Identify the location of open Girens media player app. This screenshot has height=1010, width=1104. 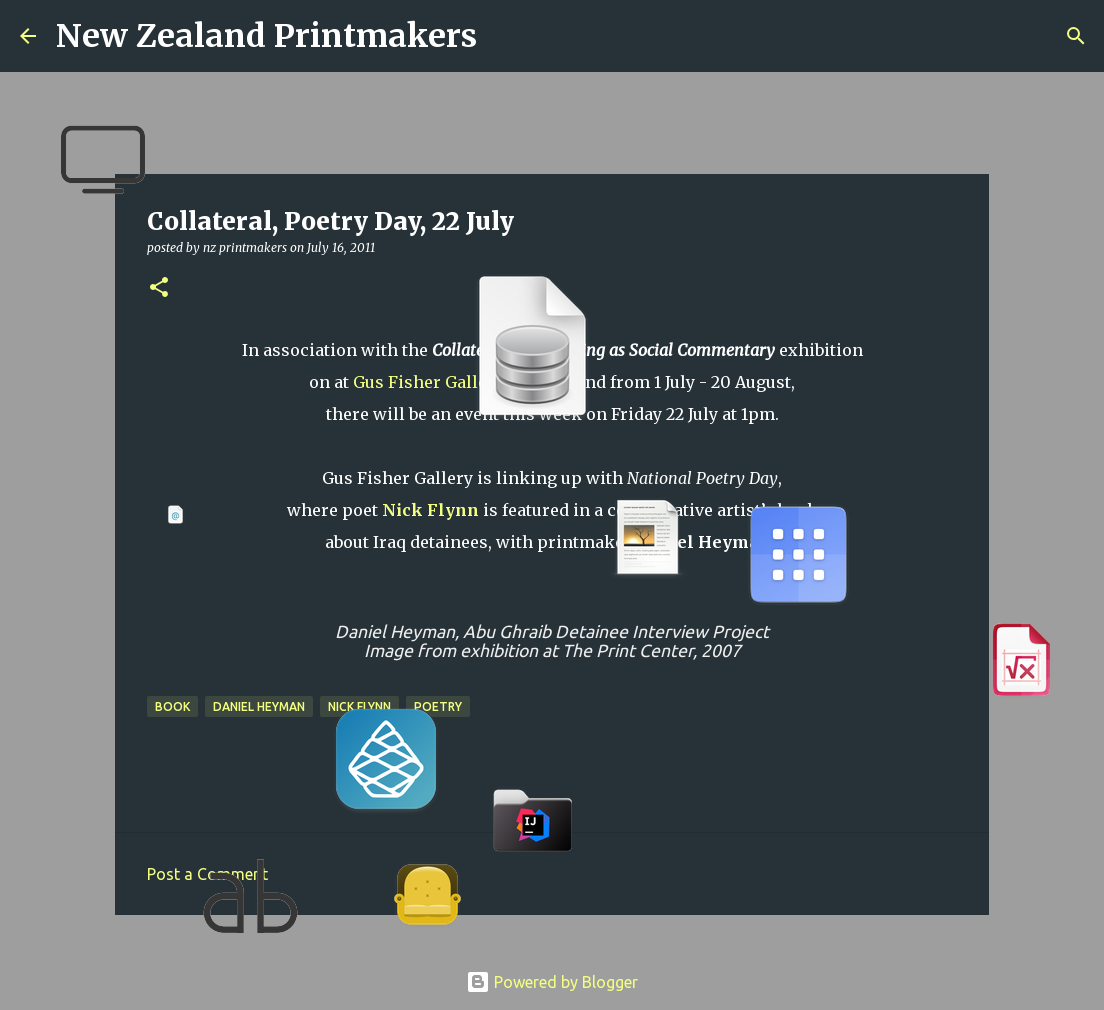
(427, 894).